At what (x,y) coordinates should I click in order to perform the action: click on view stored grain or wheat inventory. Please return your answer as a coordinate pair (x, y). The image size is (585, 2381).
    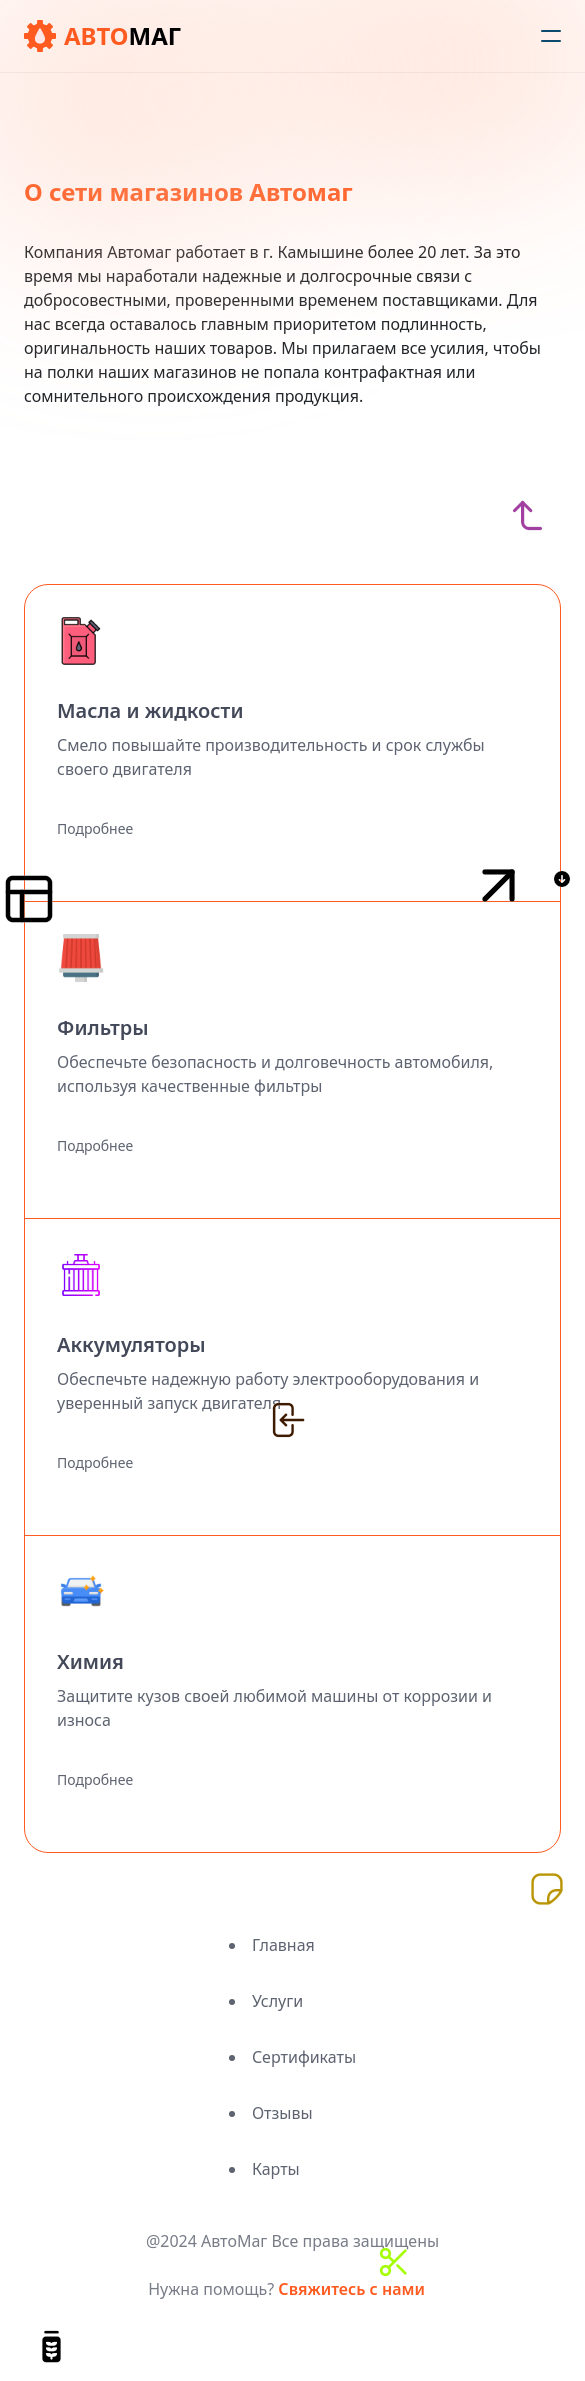
    Looking at the image, I should click on (51, 2347).